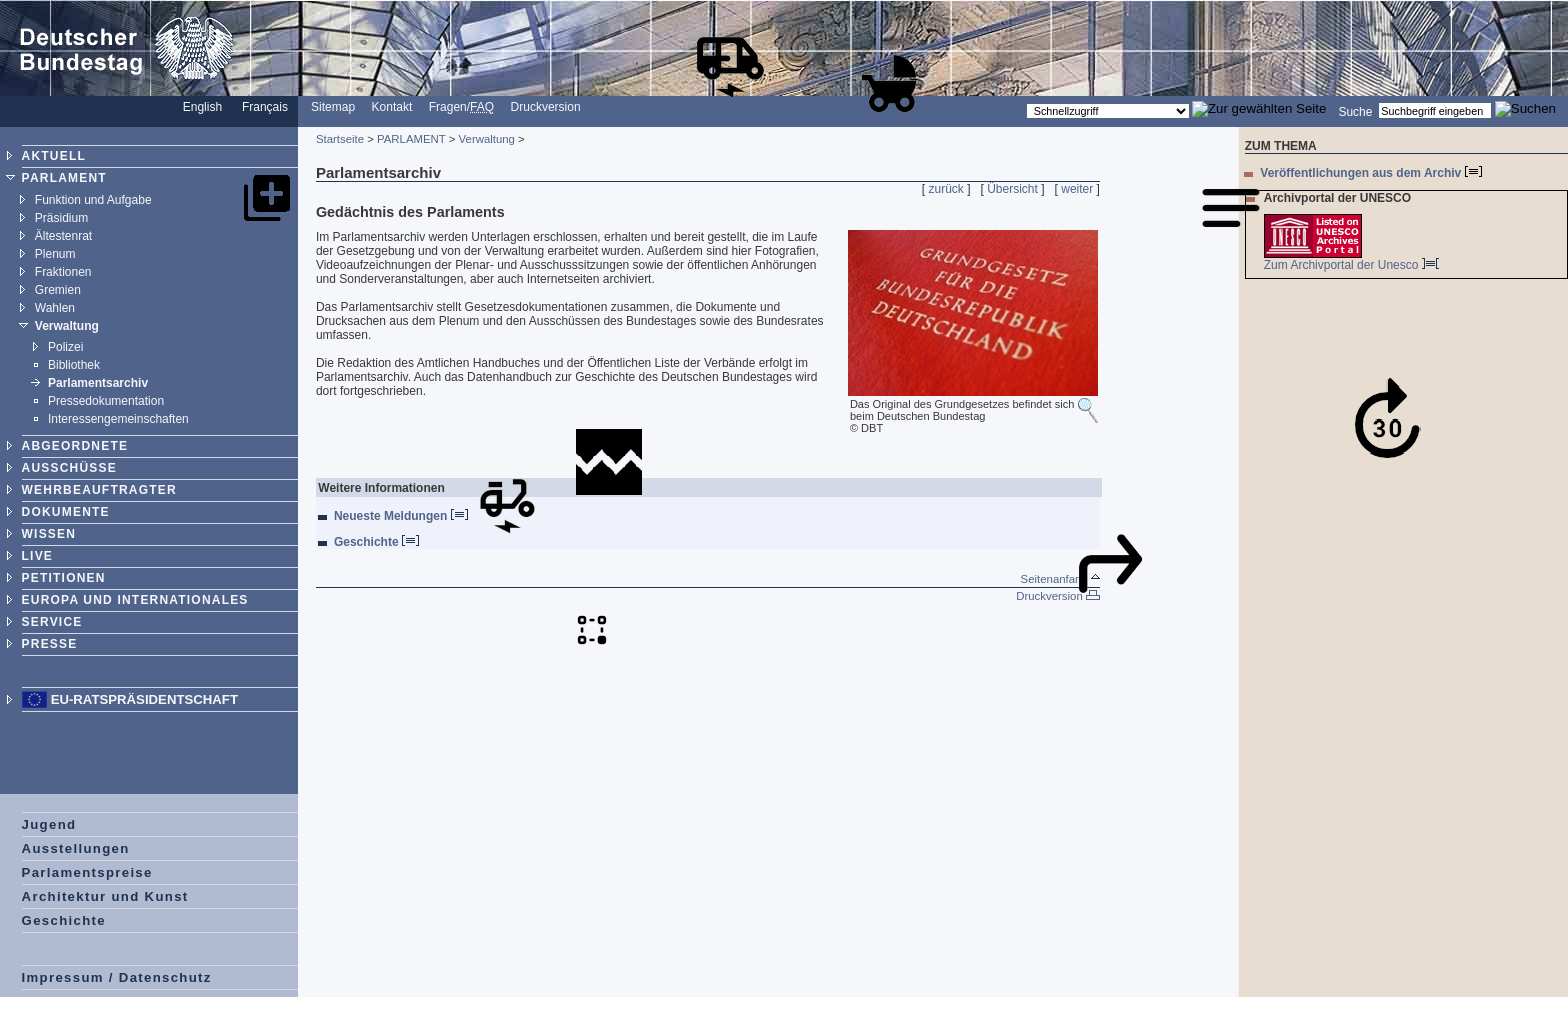 The height and width of the screenshot is (1011, 1568). What do you see at coordinates (730, 64) in the screenshot?
I see `select electric rickshaw as transport option` at bounding box center [730, 64].